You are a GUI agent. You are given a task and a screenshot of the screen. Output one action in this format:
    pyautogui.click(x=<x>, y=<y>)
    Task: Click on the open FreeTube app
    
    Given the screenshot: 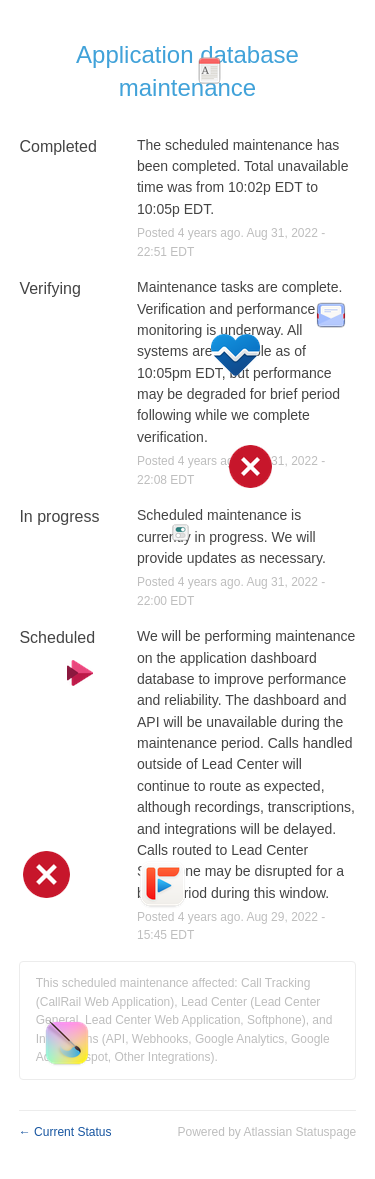 What is the action you would take?
    pyautogui.click(x=162, y=883)
    